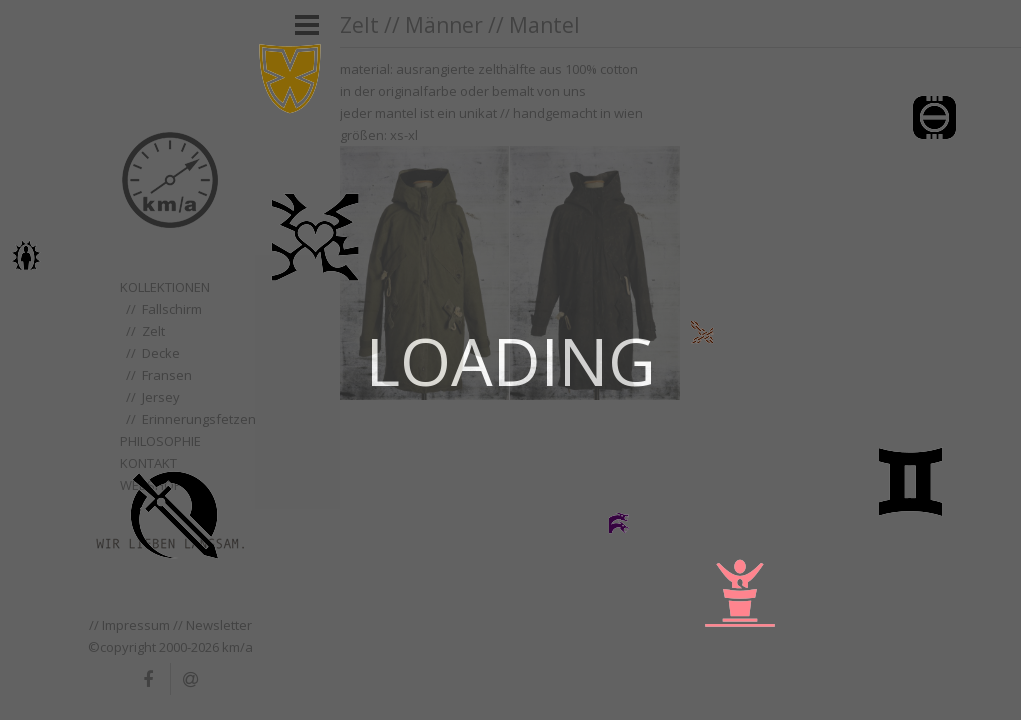 The width and height of the screenshot is (1021, 720). Describe the element at coordinates (934, 117) in the screenshot. I see `represents a microchip or processor component` at that location.